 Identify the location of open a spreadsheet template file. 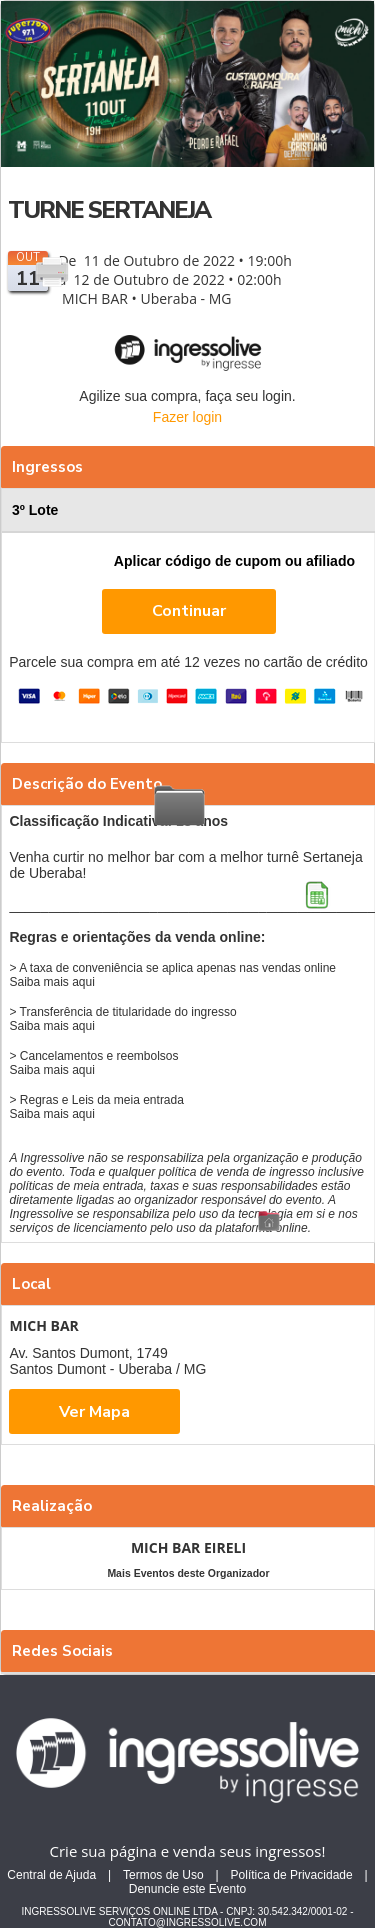
(317, 895).